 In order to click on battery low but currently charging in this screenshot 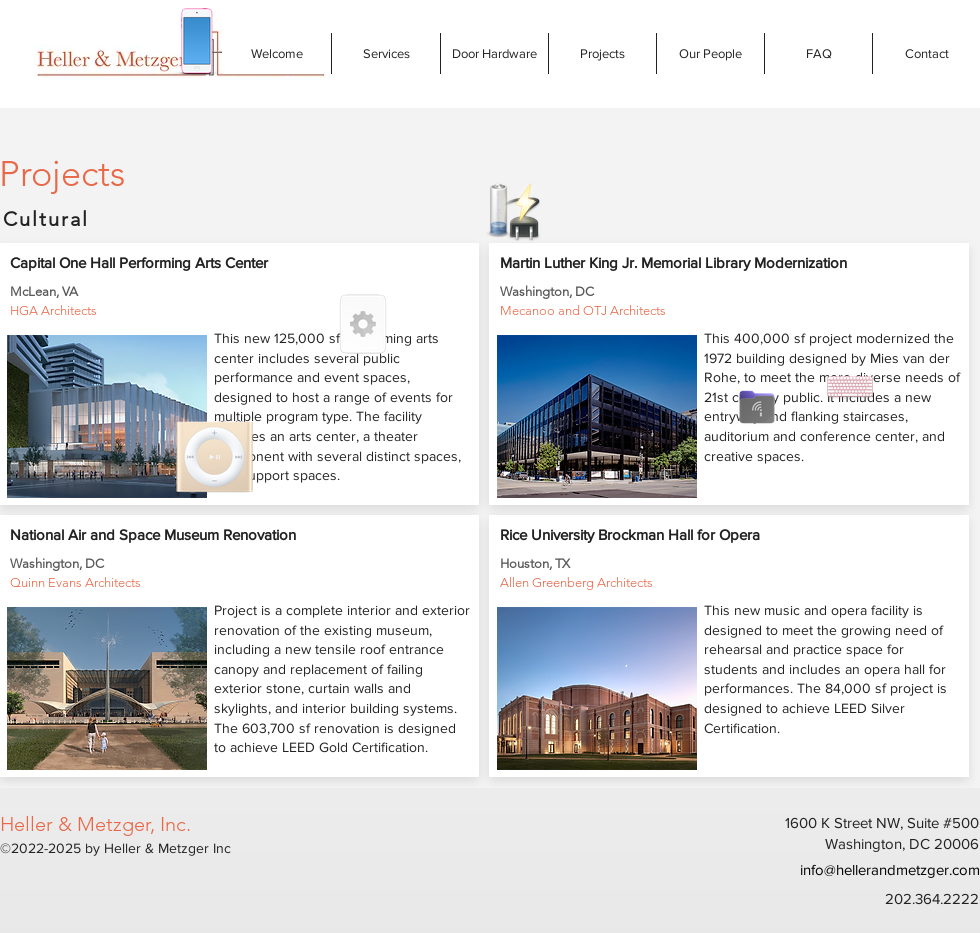, I will do `click(511, 211)`.